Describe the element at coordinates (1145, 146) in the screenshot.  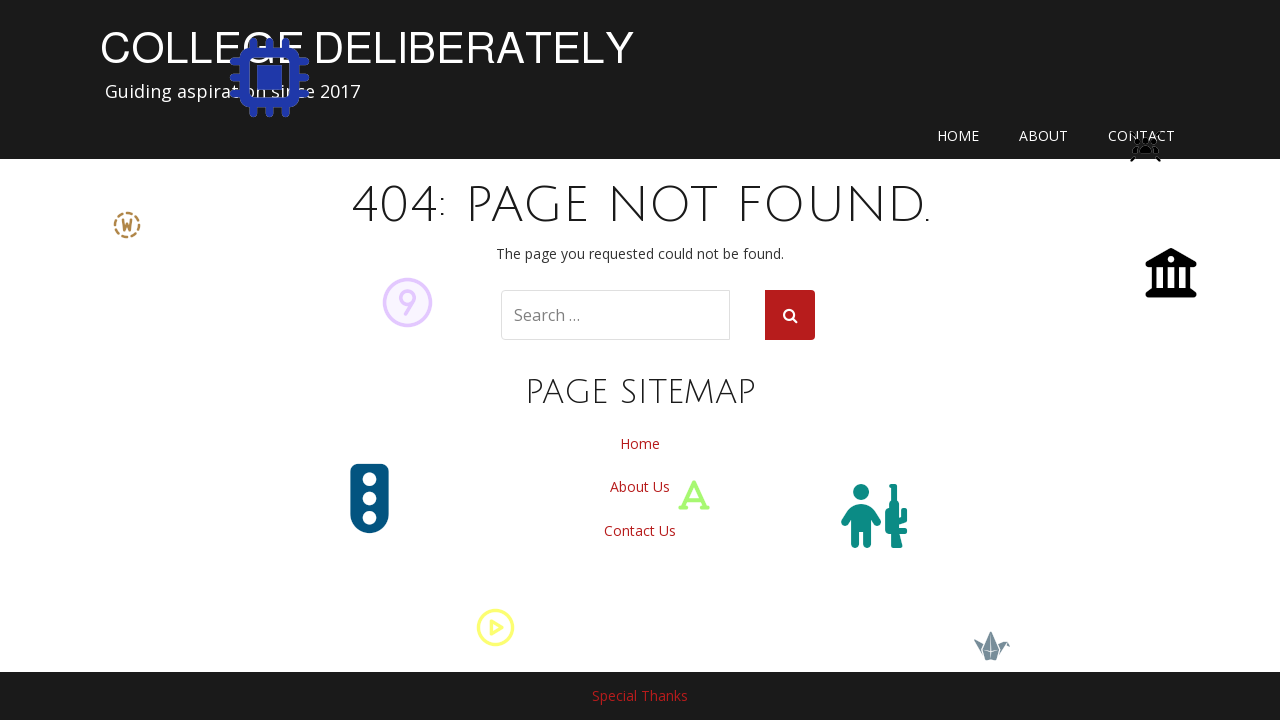
I see `view active or highlighted team members` at that location.